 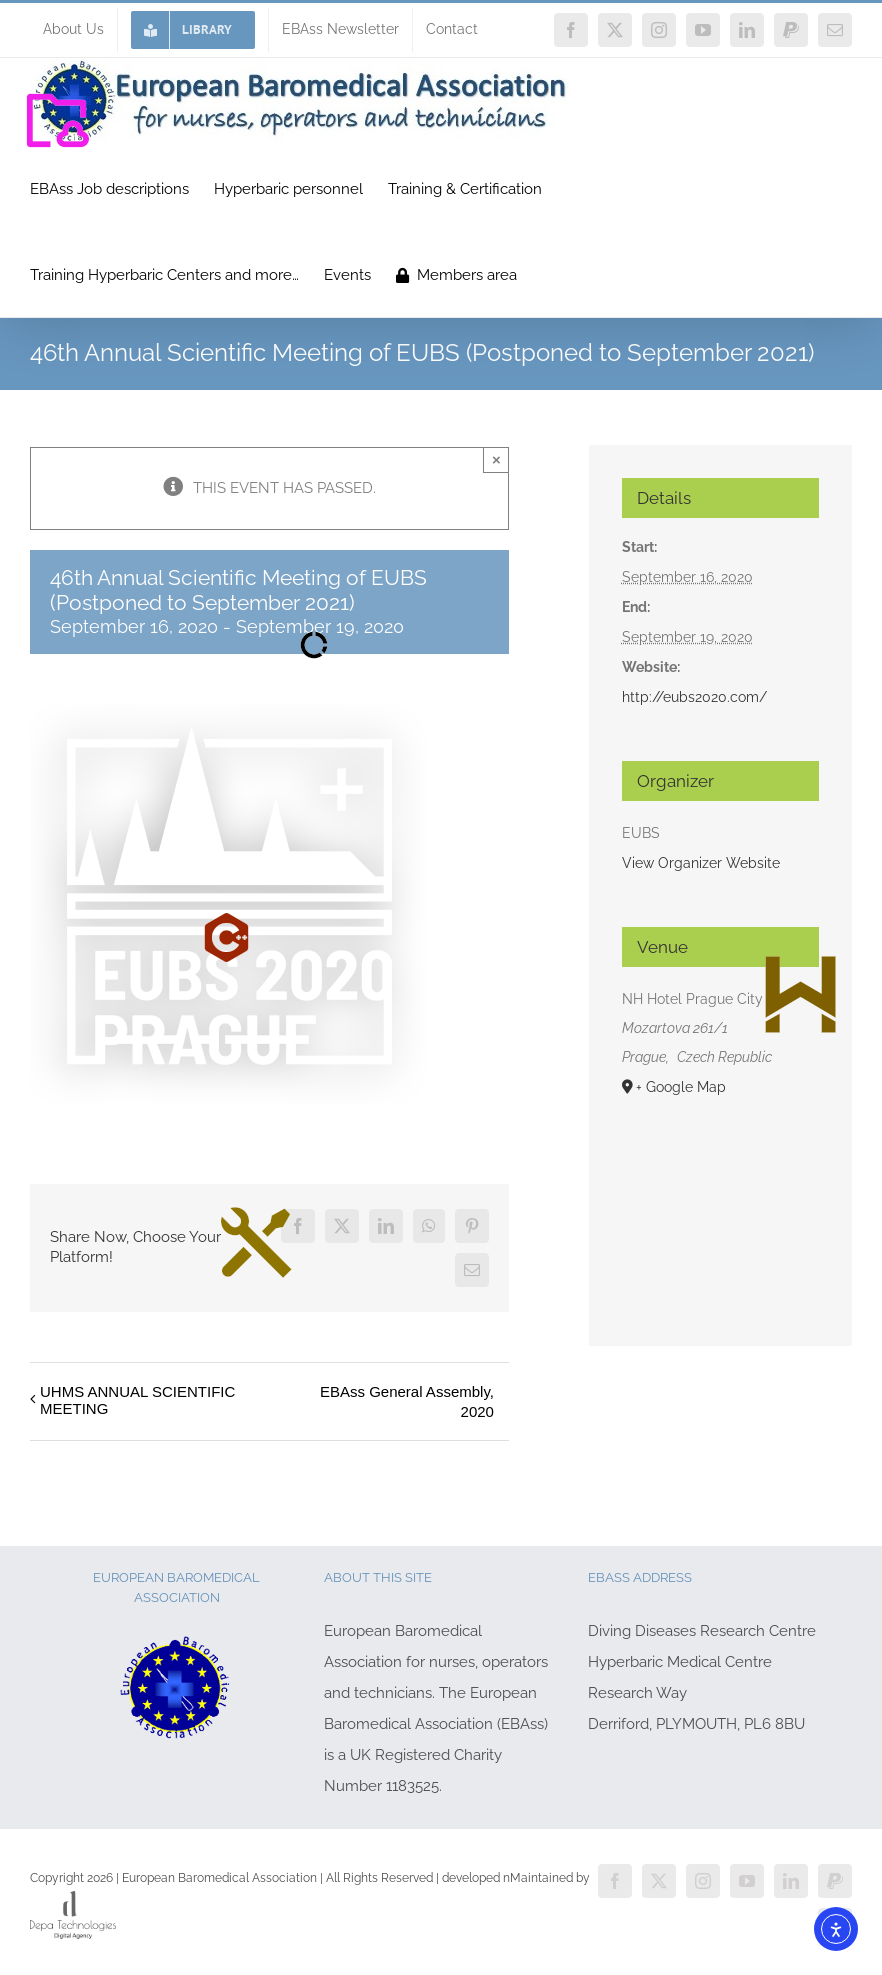 I want to click on wirsindhandwerk brand logo, so click(x=800, y=994).